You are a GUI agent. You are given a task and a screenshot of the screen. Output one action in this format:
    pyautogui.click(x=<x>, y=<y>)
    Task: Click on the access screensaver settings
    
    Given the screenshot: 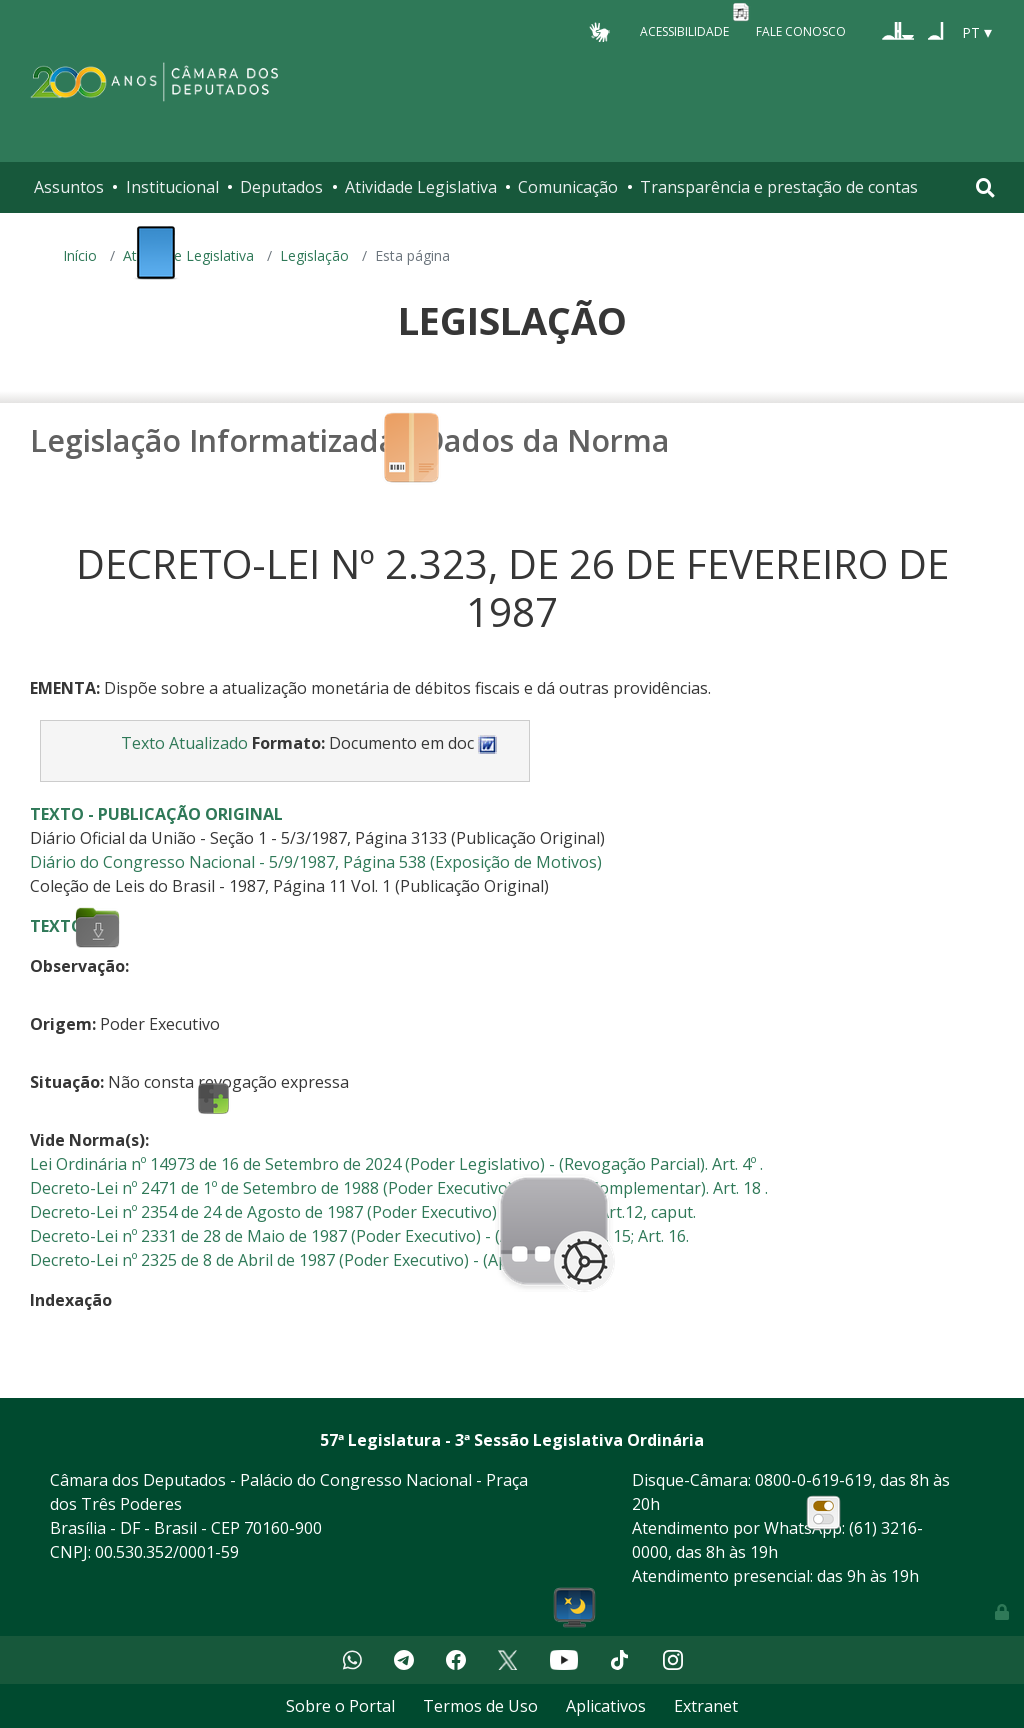 What is the action you would take?
    pyautogui.click(x=574, y=1607)
    